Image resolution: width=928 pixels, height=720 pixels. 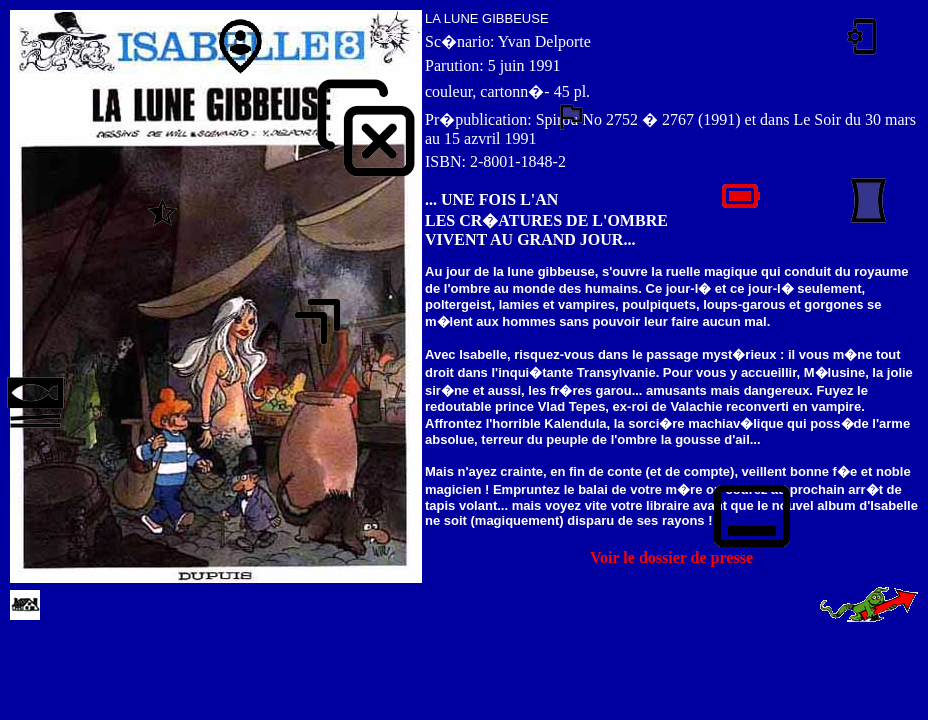 I want to click on expand content to full screen, so click(x=320, y=318).